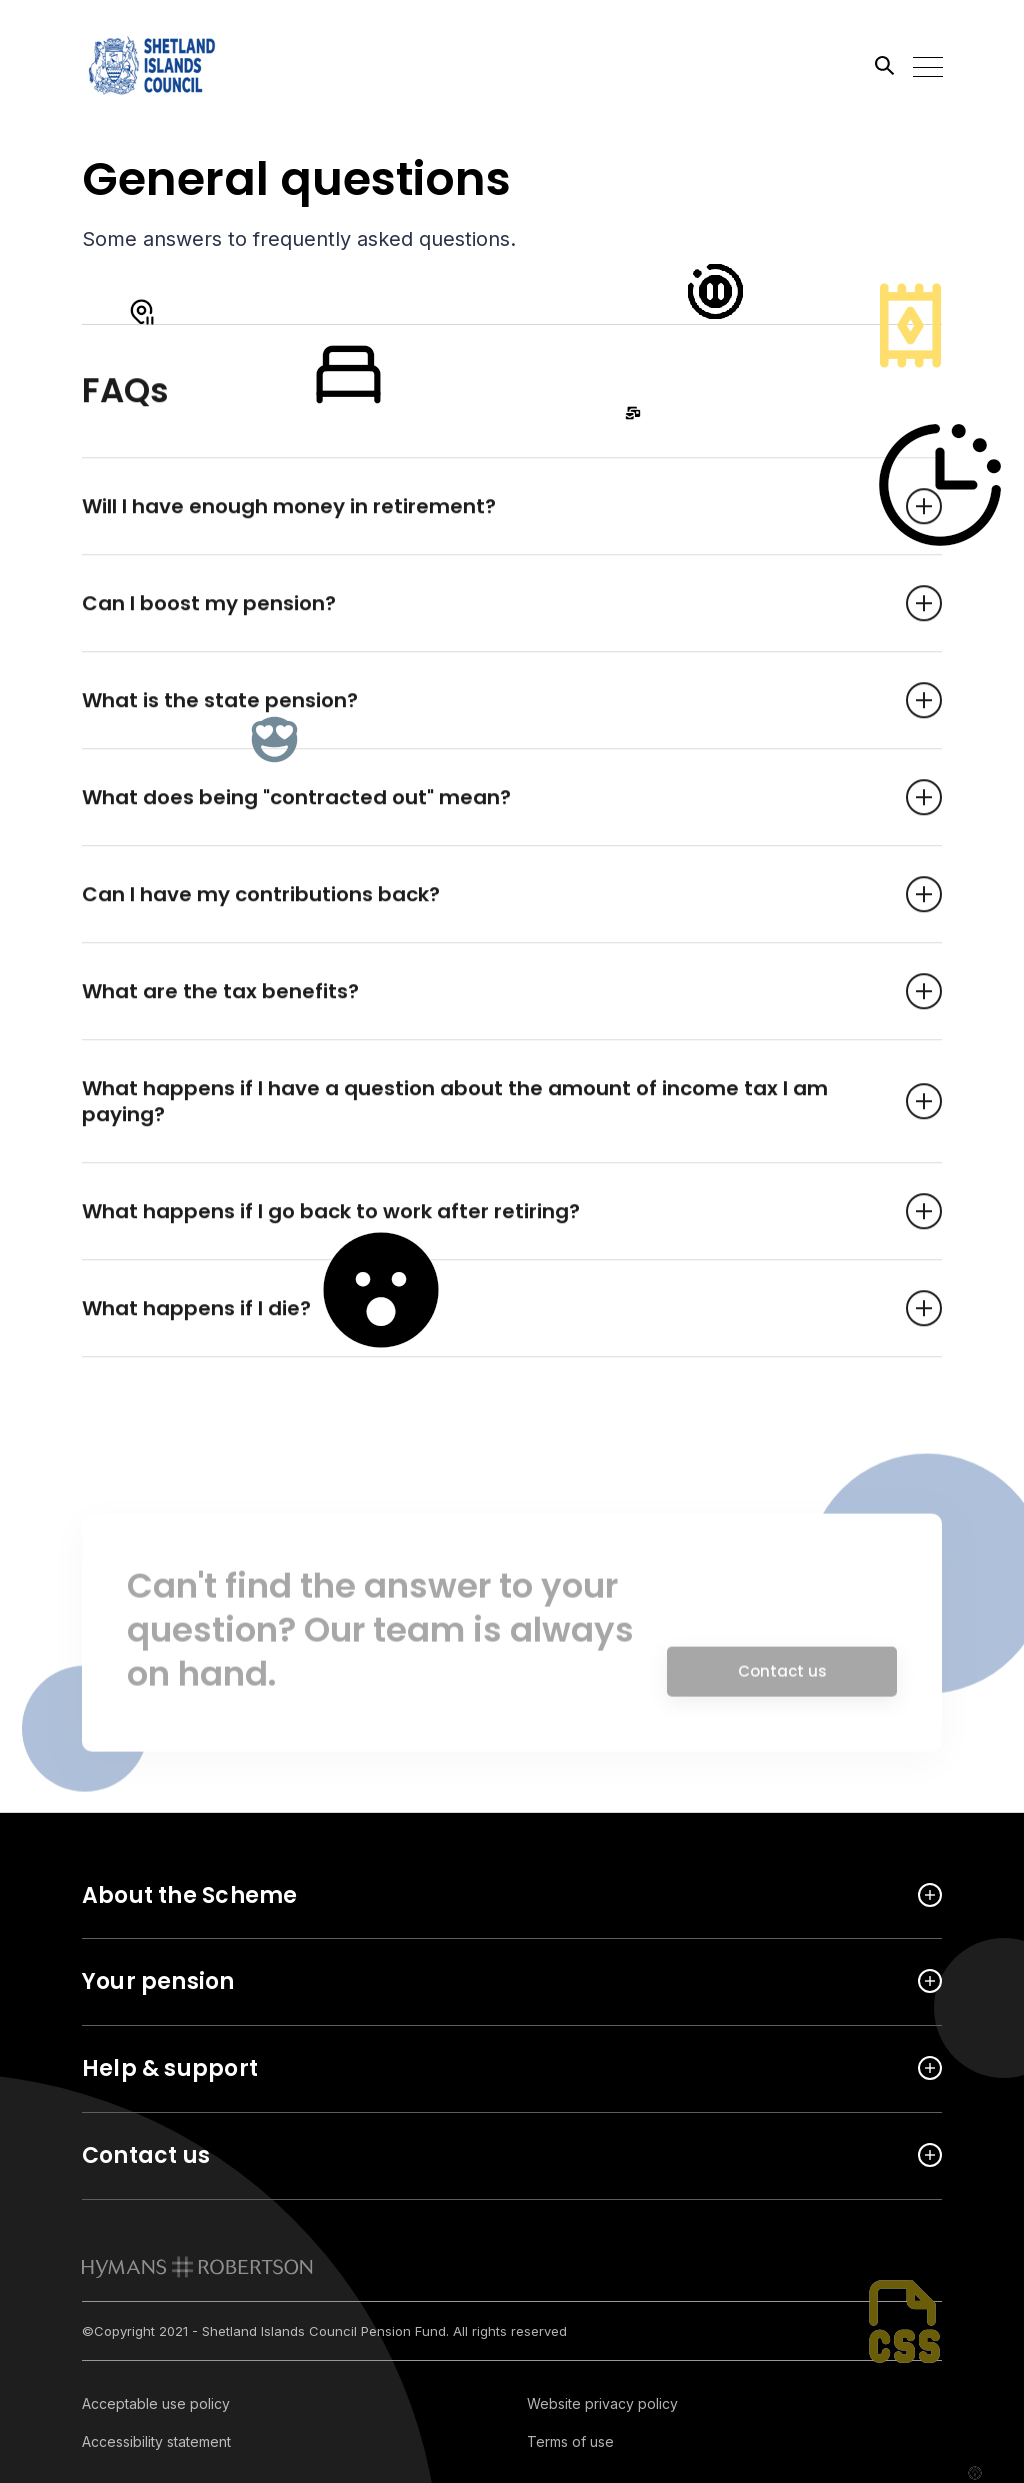 This screenshot has width=1024, height=2483. Describe the element at coordinates (633, 413) in the screenshot. I see `access bulk mail or mass email tools` at that location.